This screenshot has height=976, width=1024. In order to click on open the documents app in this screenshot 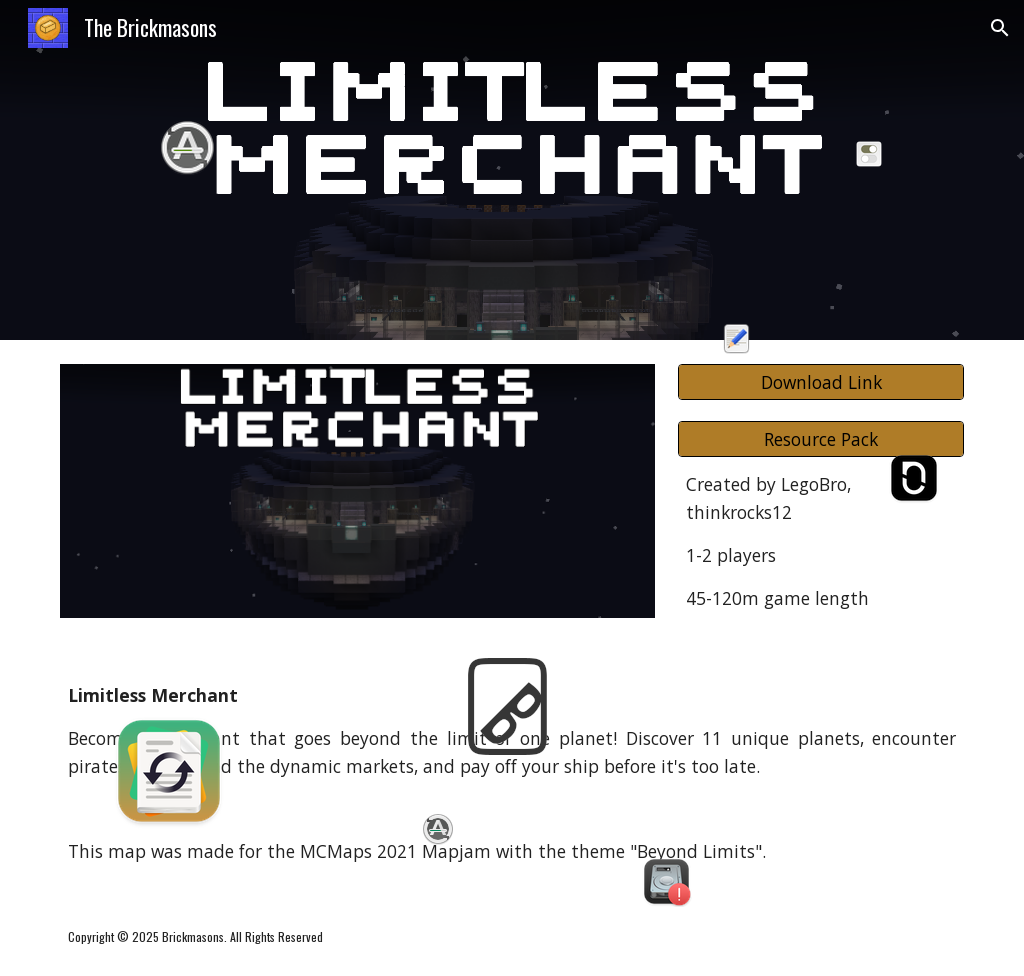, I will do `click(510, 706)`.